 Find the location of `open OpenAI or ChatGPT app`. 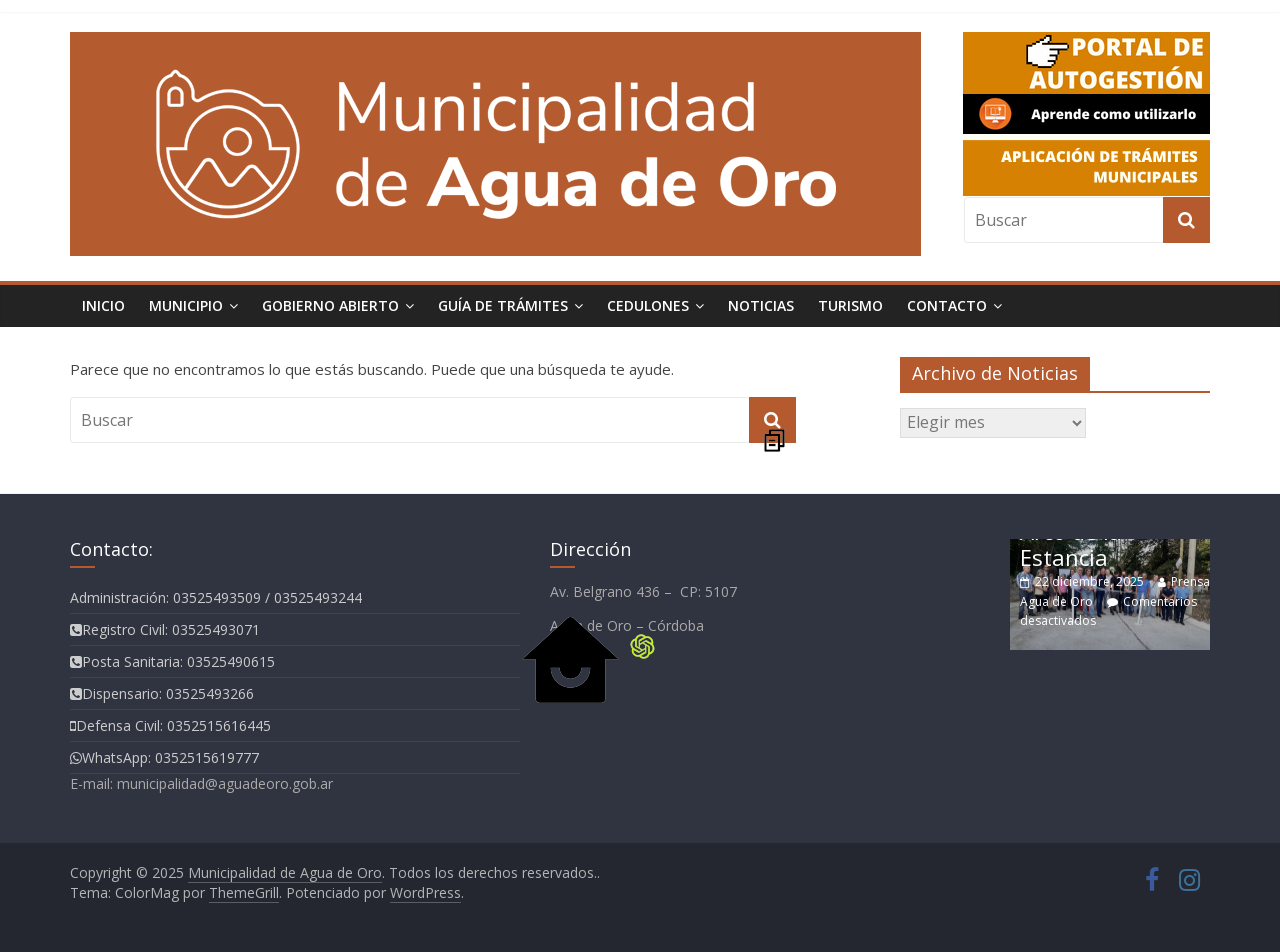

open OpenAI or ChatGPT app is located at coordinates (642, 646).